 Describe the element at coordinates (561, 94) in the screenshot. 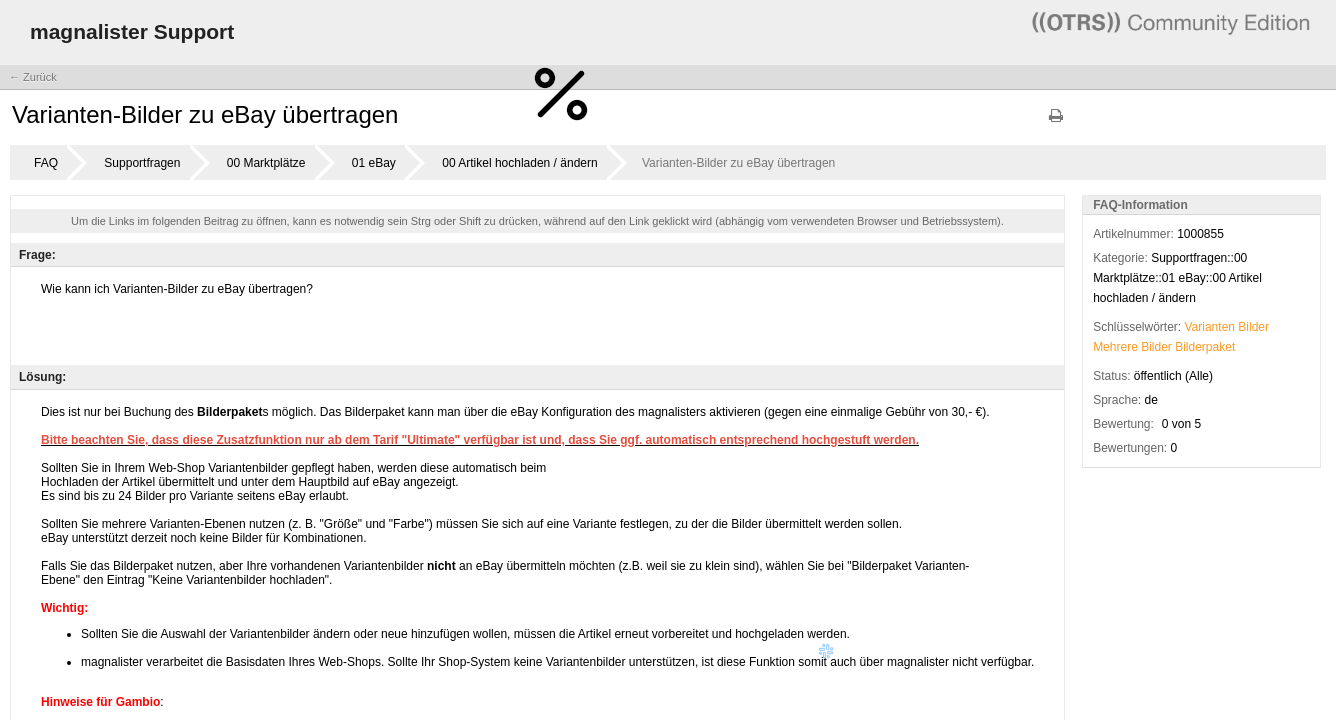

I see `view or apply a discount` at that location.